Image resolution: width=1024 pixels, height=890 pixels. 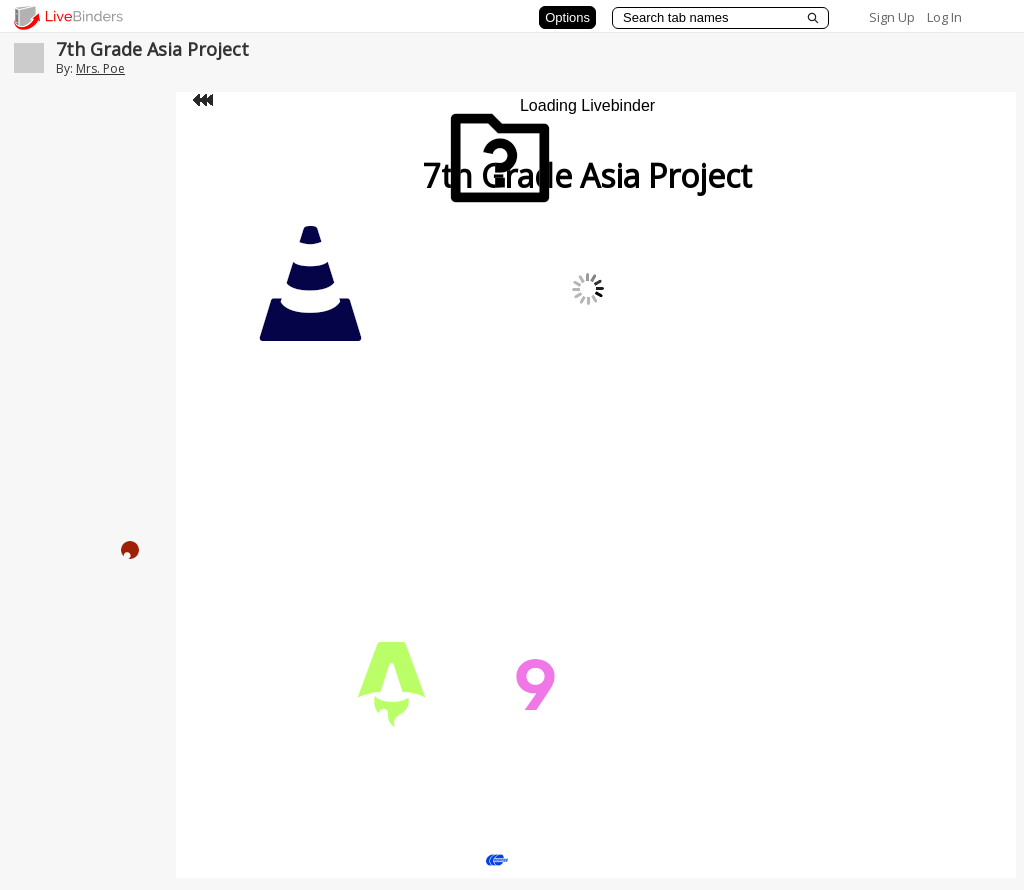 What do you see at coordinates (497, 860) in the screenshot?
I see `visit the newegg online store` at bounding box center [497, 860].